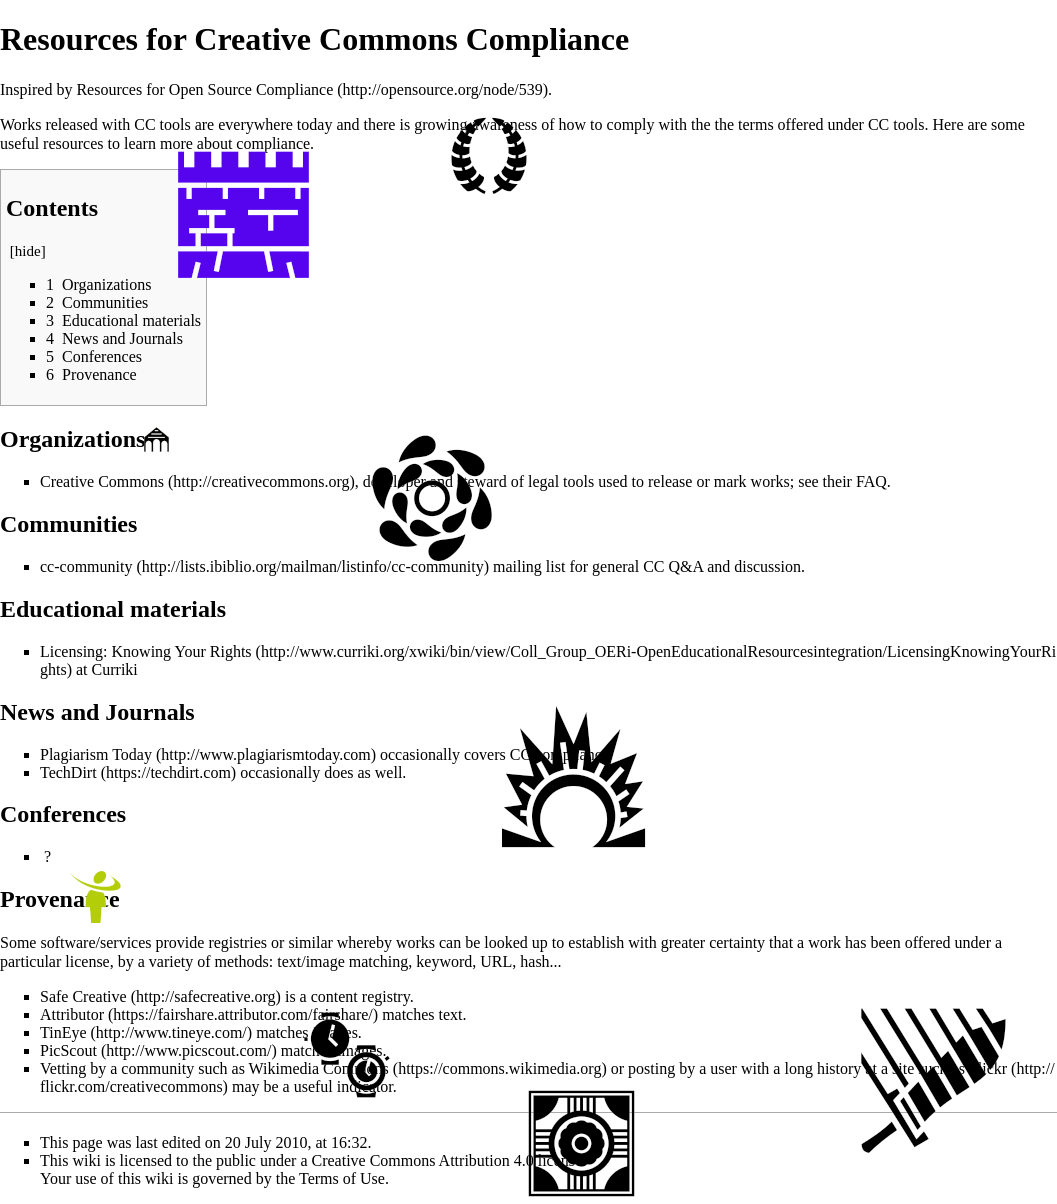 The height and width of the screenshot is (1204, 1057). Describe the element at coordinates (489, 156) in the screenshot. I see `indicates achievement or award earned` at that location.